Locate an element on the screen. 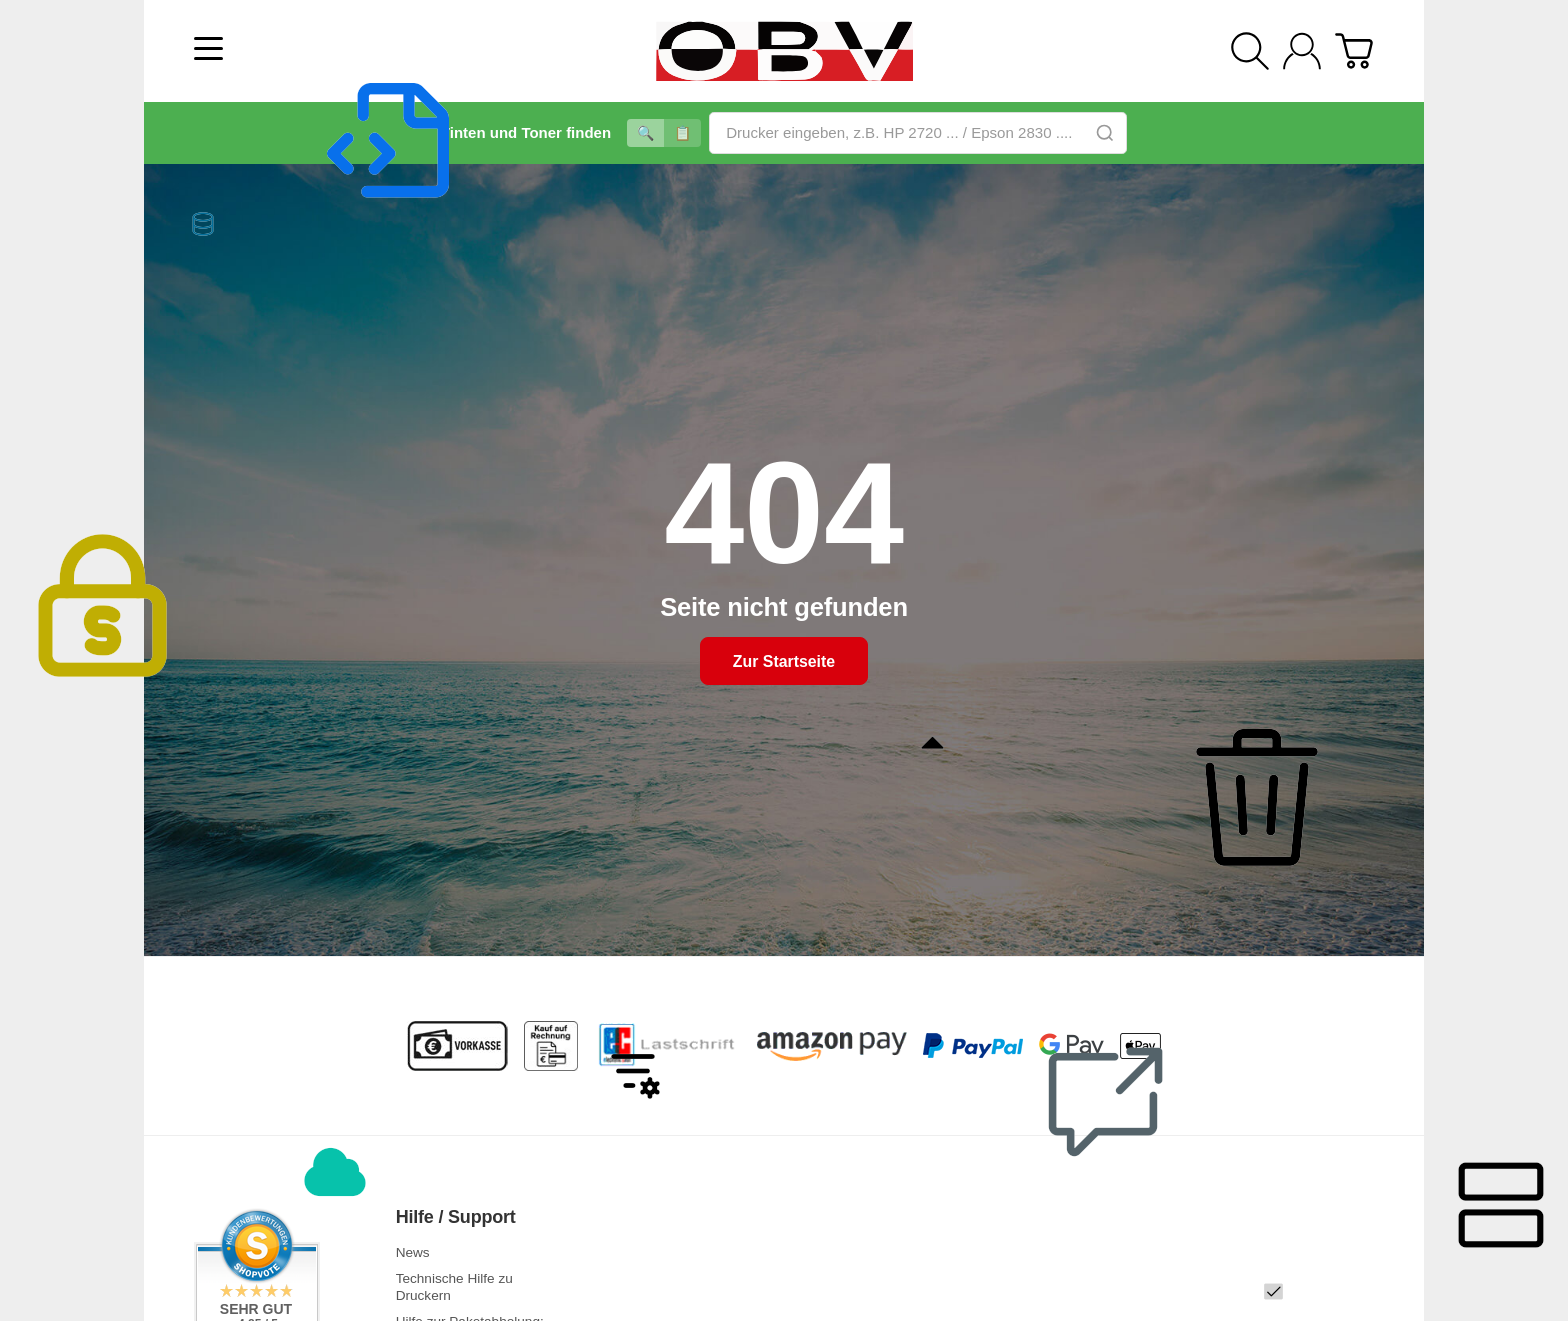 The width and height of the screenshot is (1568, 1321). access database storage is located at coordinates (203, 224).